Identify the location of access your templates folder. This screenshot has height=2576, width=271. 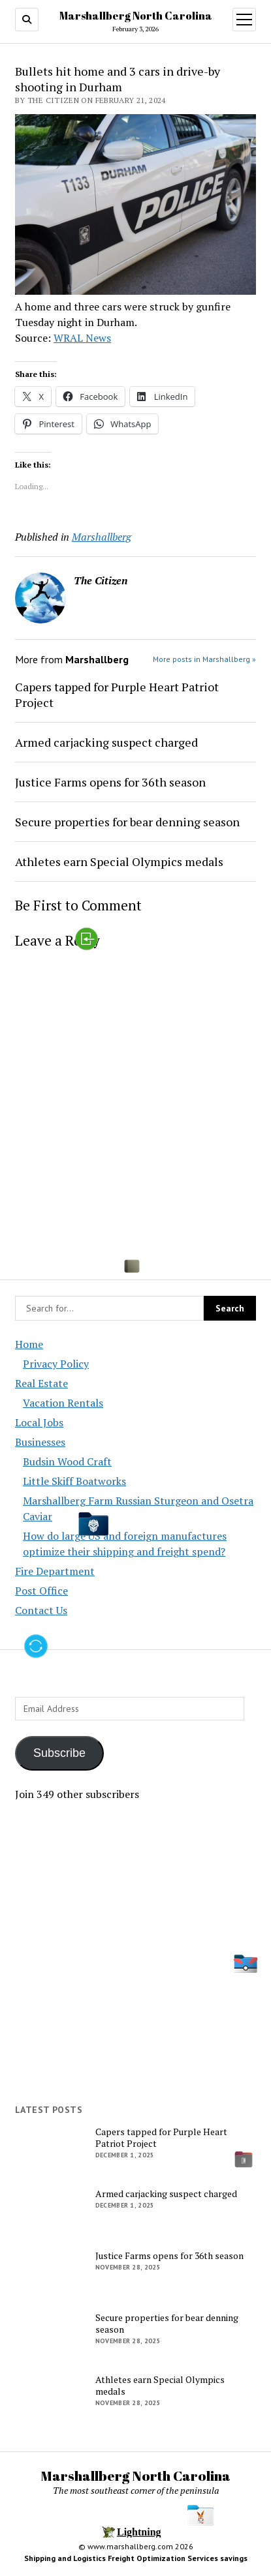
(244, 2159).